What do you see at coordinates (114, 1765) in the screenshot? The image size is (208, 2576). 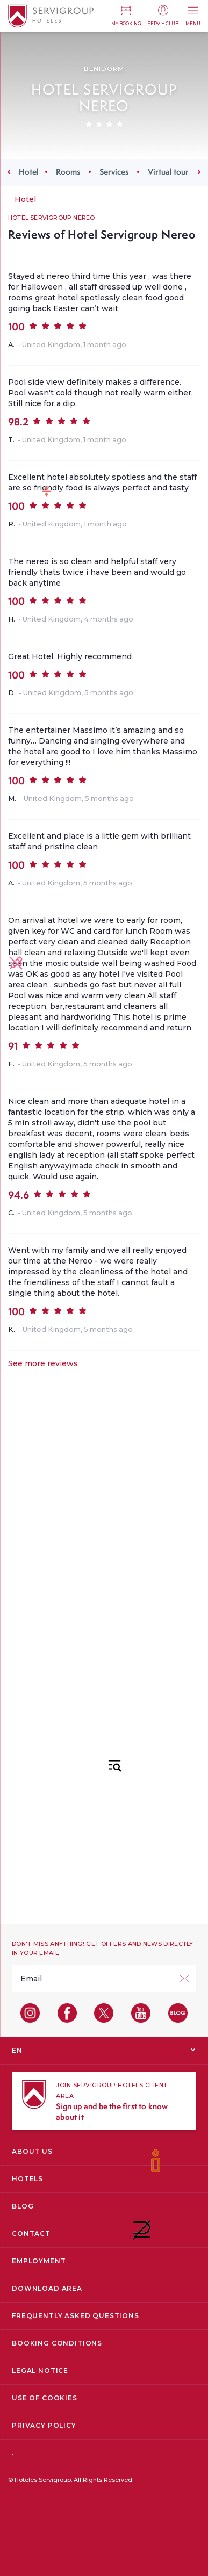 I see `search within a list or document` at bounding box center [114, 1765].